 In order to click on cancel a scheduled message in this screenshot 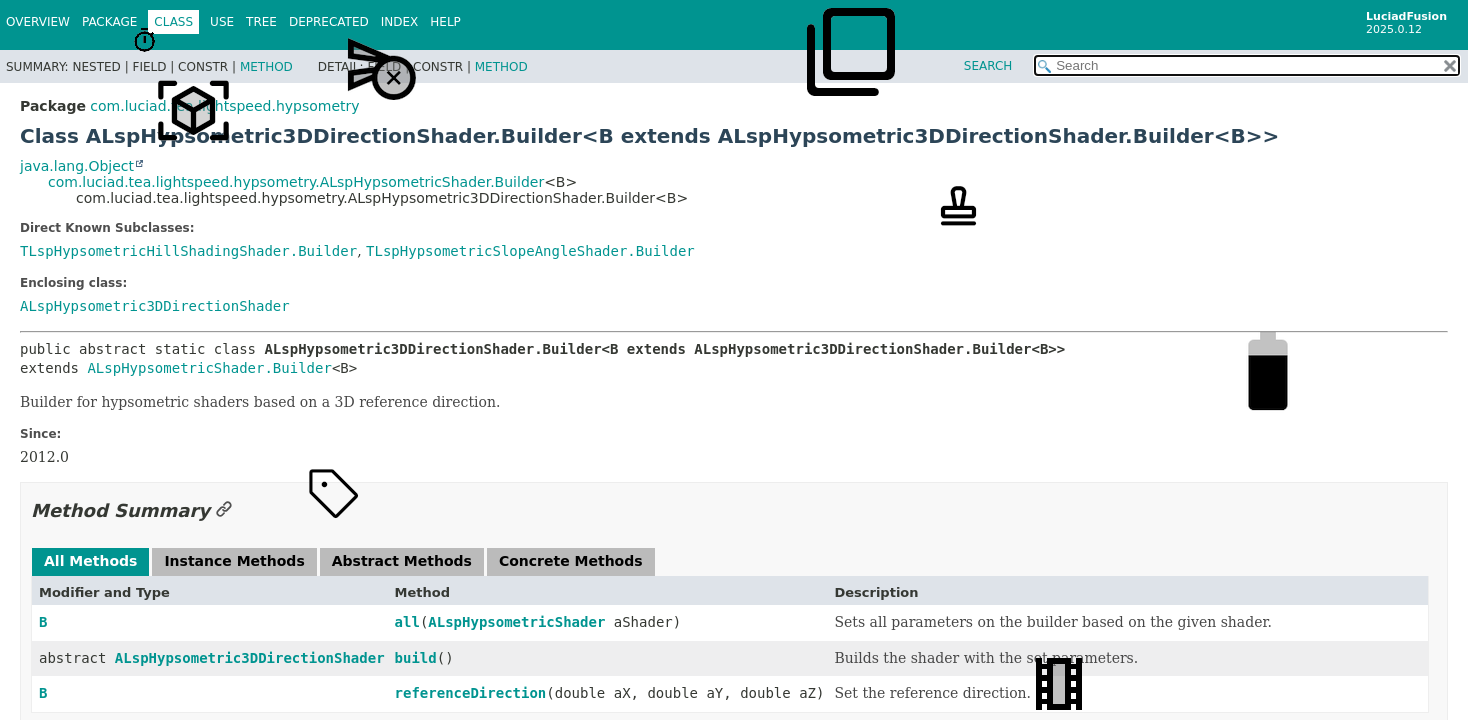, I will do `click(380, 64)`.